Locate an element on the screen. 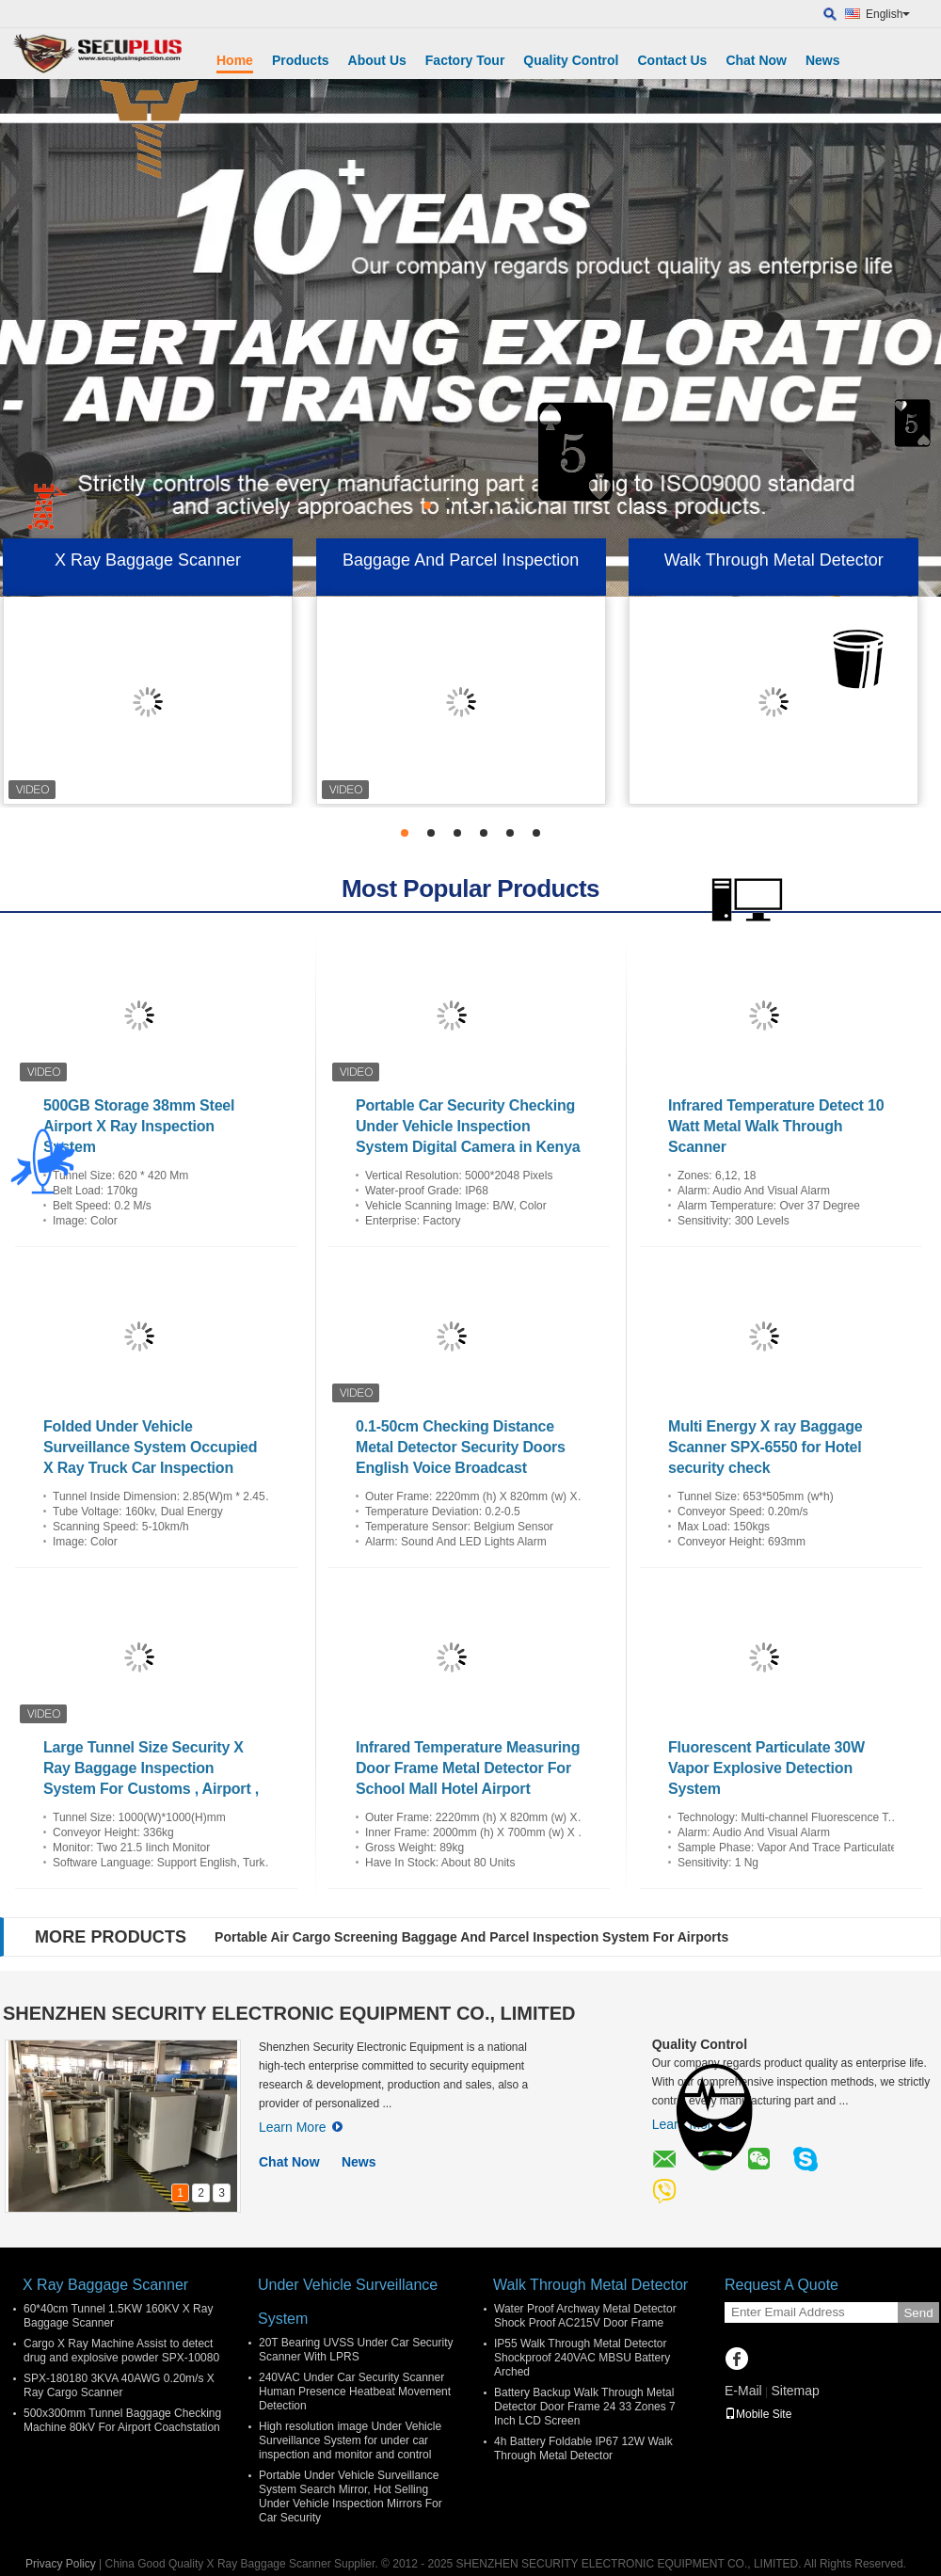  access siege tower unit in strategy game is located at coordinates (46, 505).